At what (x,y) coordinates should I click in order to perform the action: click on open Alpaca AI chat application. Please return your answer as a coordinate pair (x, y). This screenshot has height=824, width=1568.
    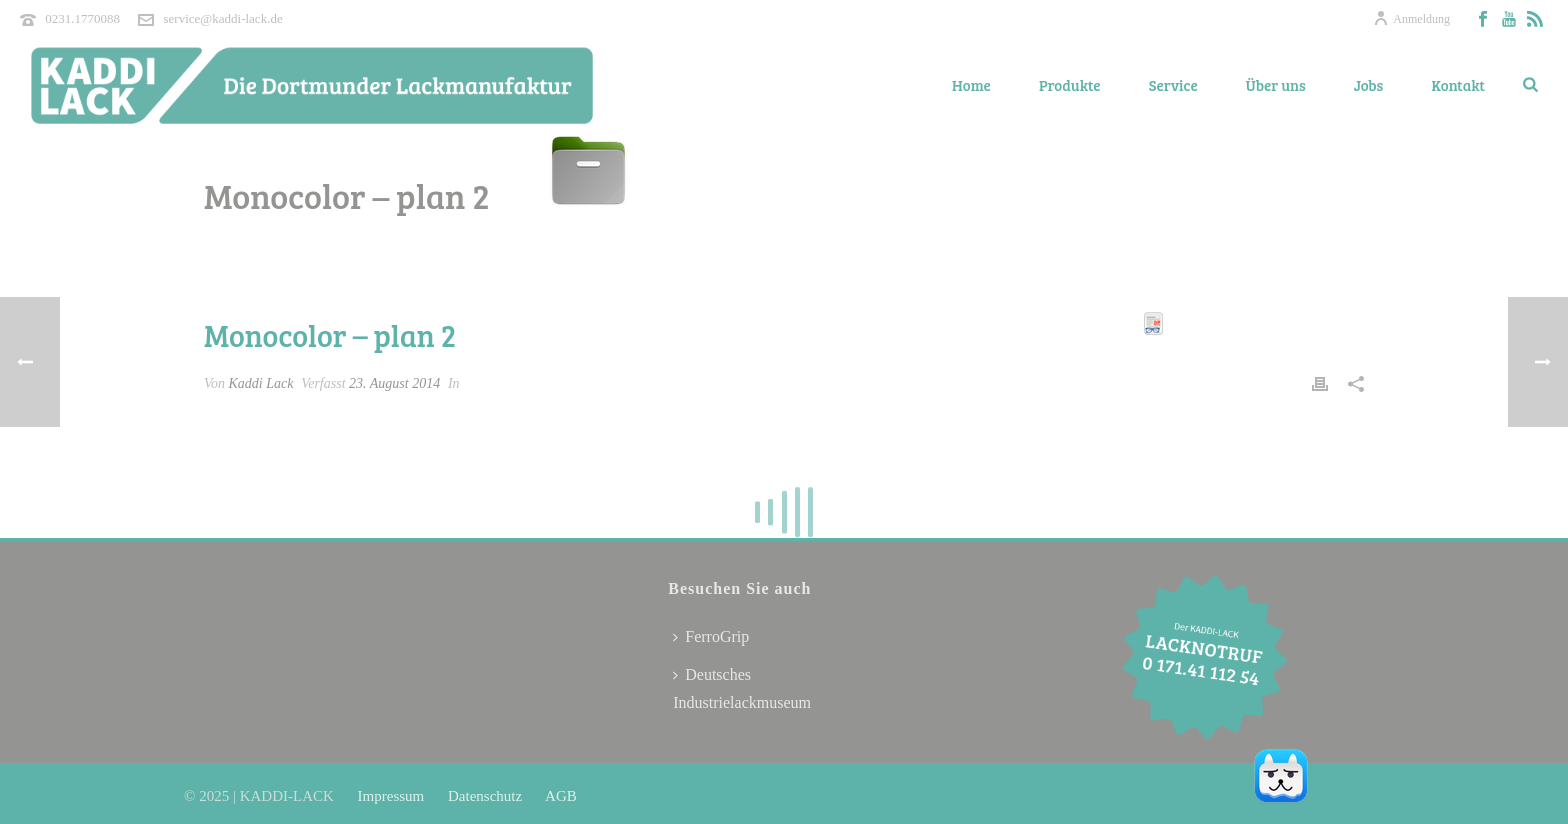
    Looking at the image, I should click on (1281, 776).